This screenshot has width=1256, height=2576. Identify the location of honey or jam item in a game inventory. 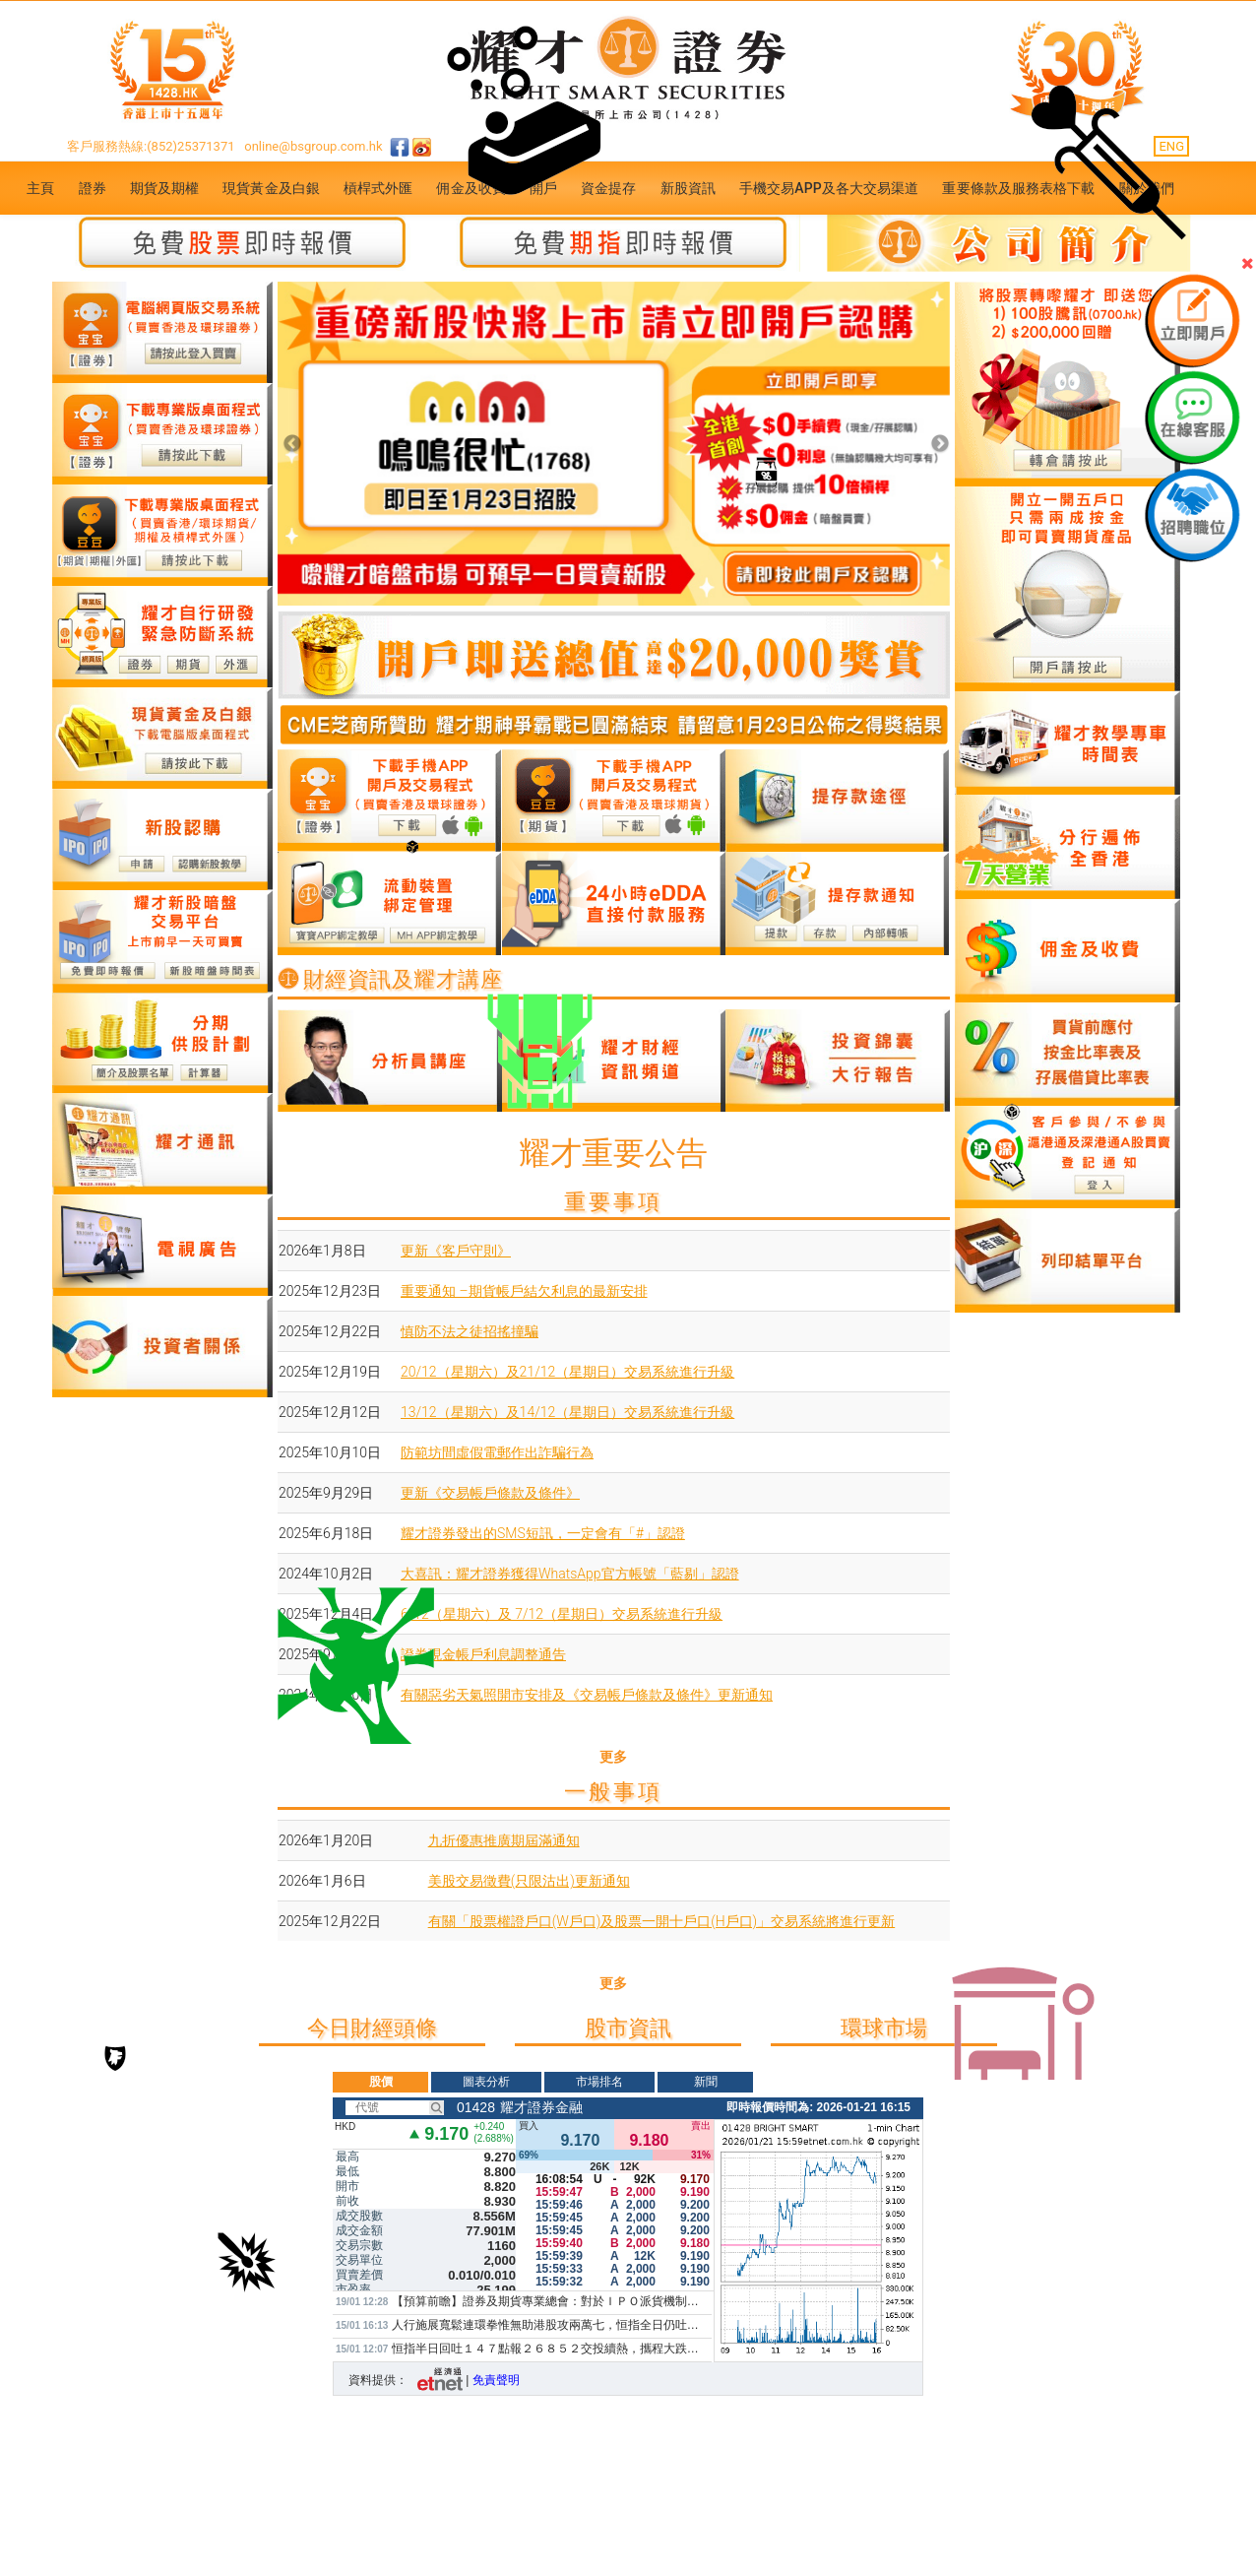
(766, 472).